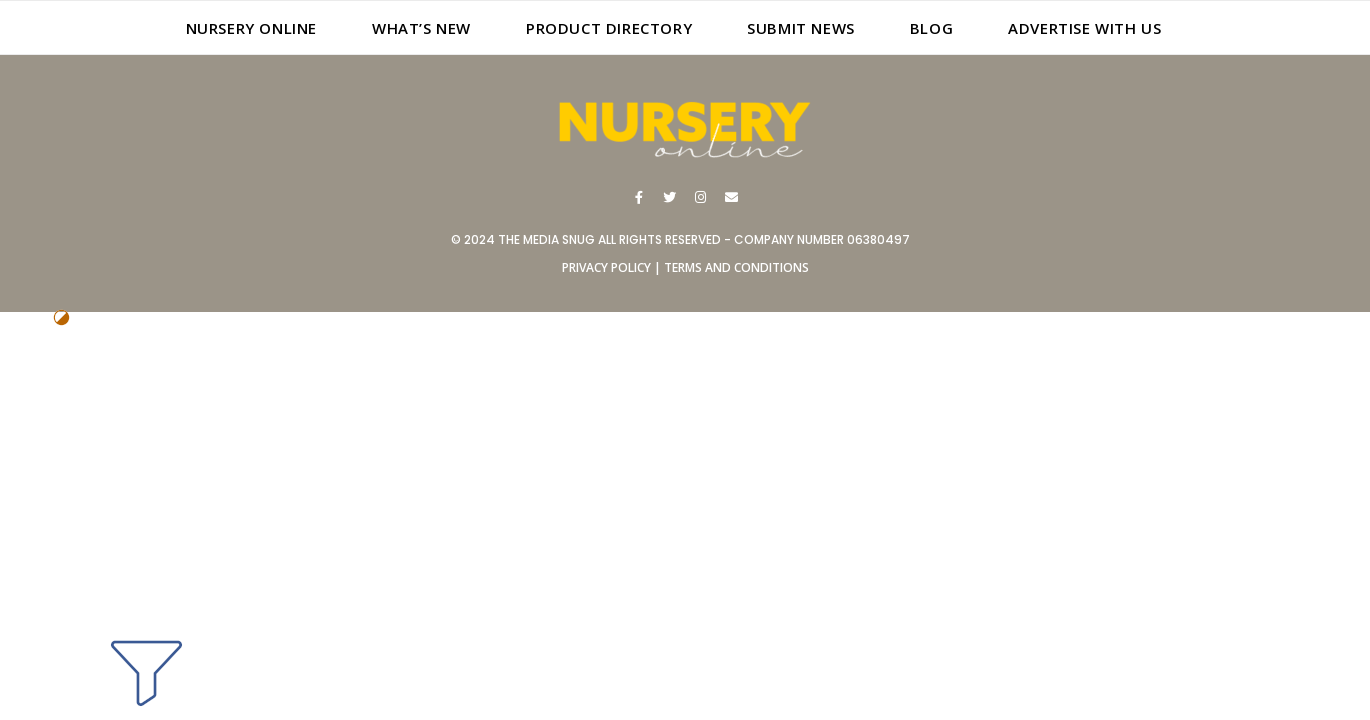 The height and width of the screenshot is (720, 1370). I want to click on toggle contrast or dark/light mode, so click(61, 317).